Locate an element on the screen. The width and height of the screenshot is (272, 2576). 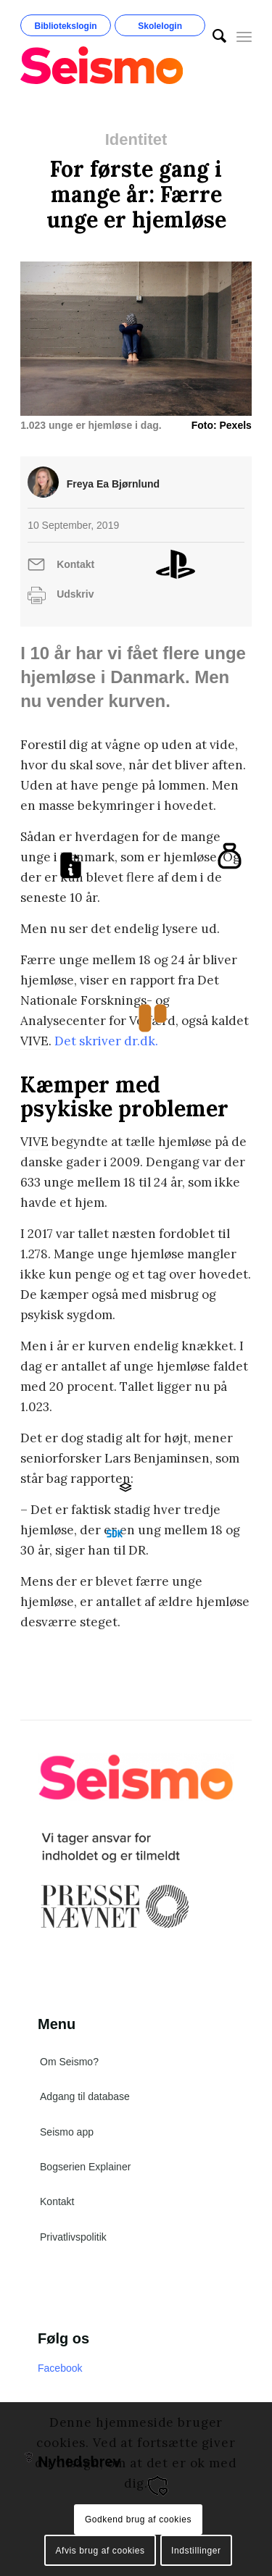
enable health data protection is located at coordinates (157, 2485).